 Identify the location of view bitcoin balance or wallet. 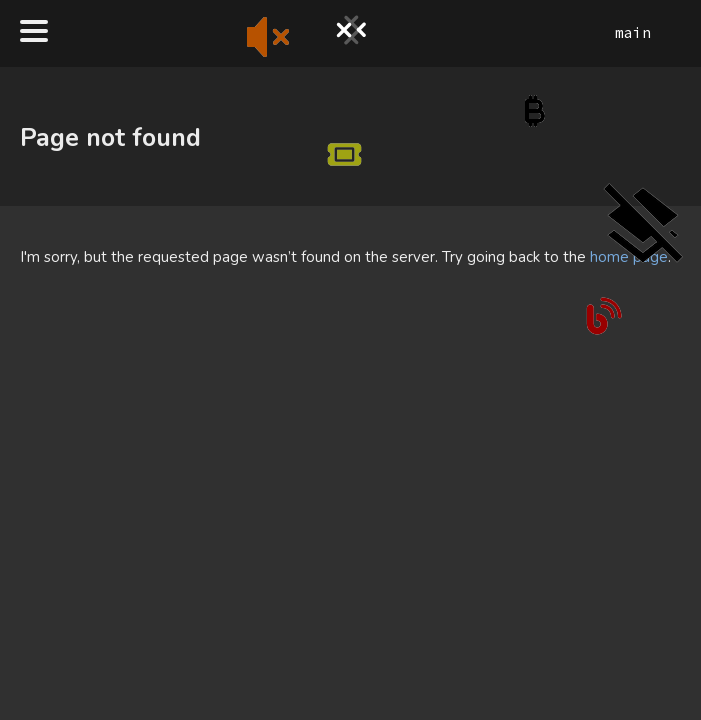
(535, 111).